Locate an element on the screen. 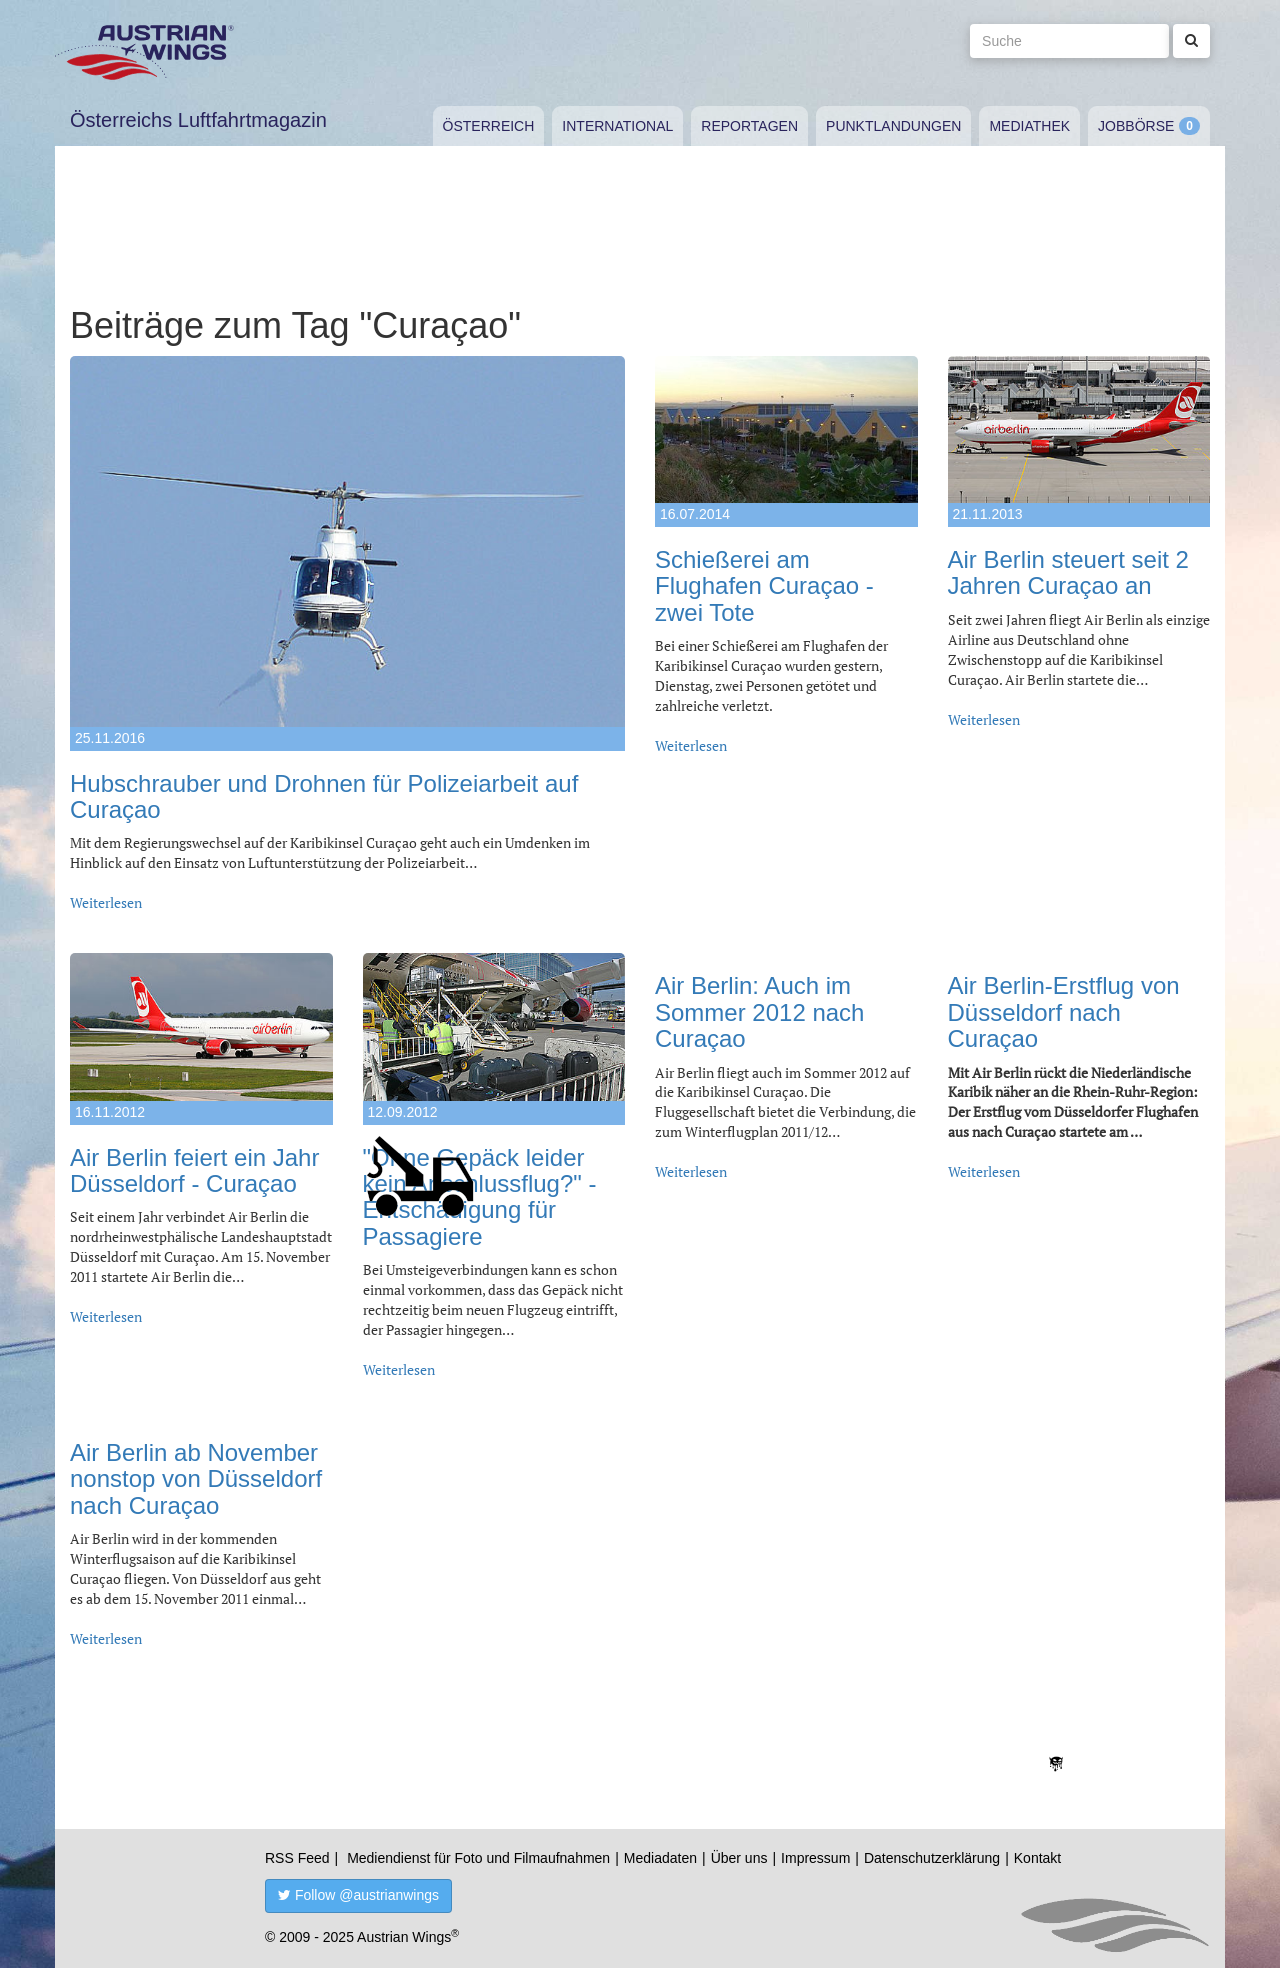 This screenshot has width=1280, height=1968. a demon or monster enemy character type is located at coordinates (1056, 1764).